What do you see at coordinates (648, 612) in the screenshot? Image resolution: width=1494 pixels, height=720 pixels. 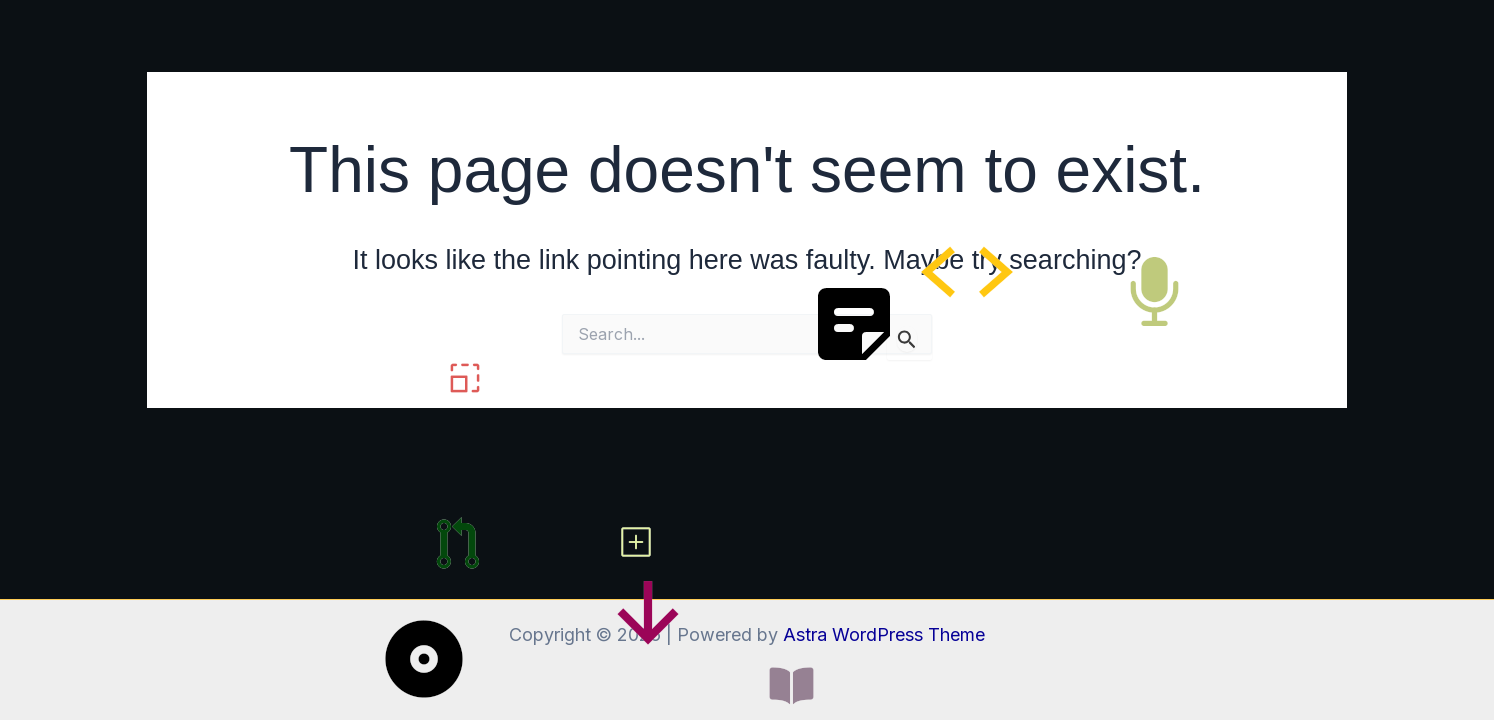 I see `scroll down or view more content` at bounding box center [648, 612].